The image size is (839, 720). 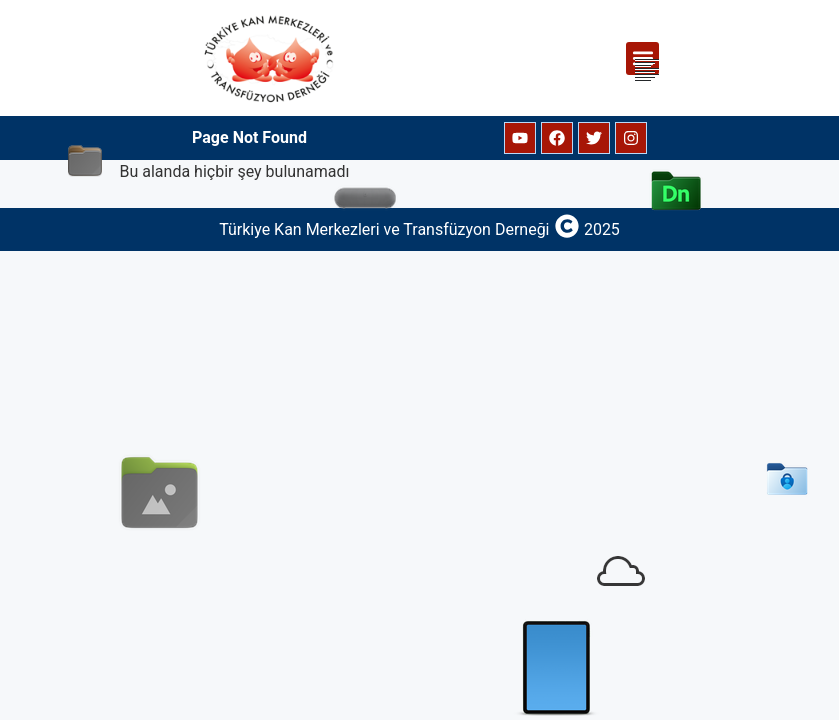 I want to click on connect to a bluetooth speaker, so click(x=365, y=198).